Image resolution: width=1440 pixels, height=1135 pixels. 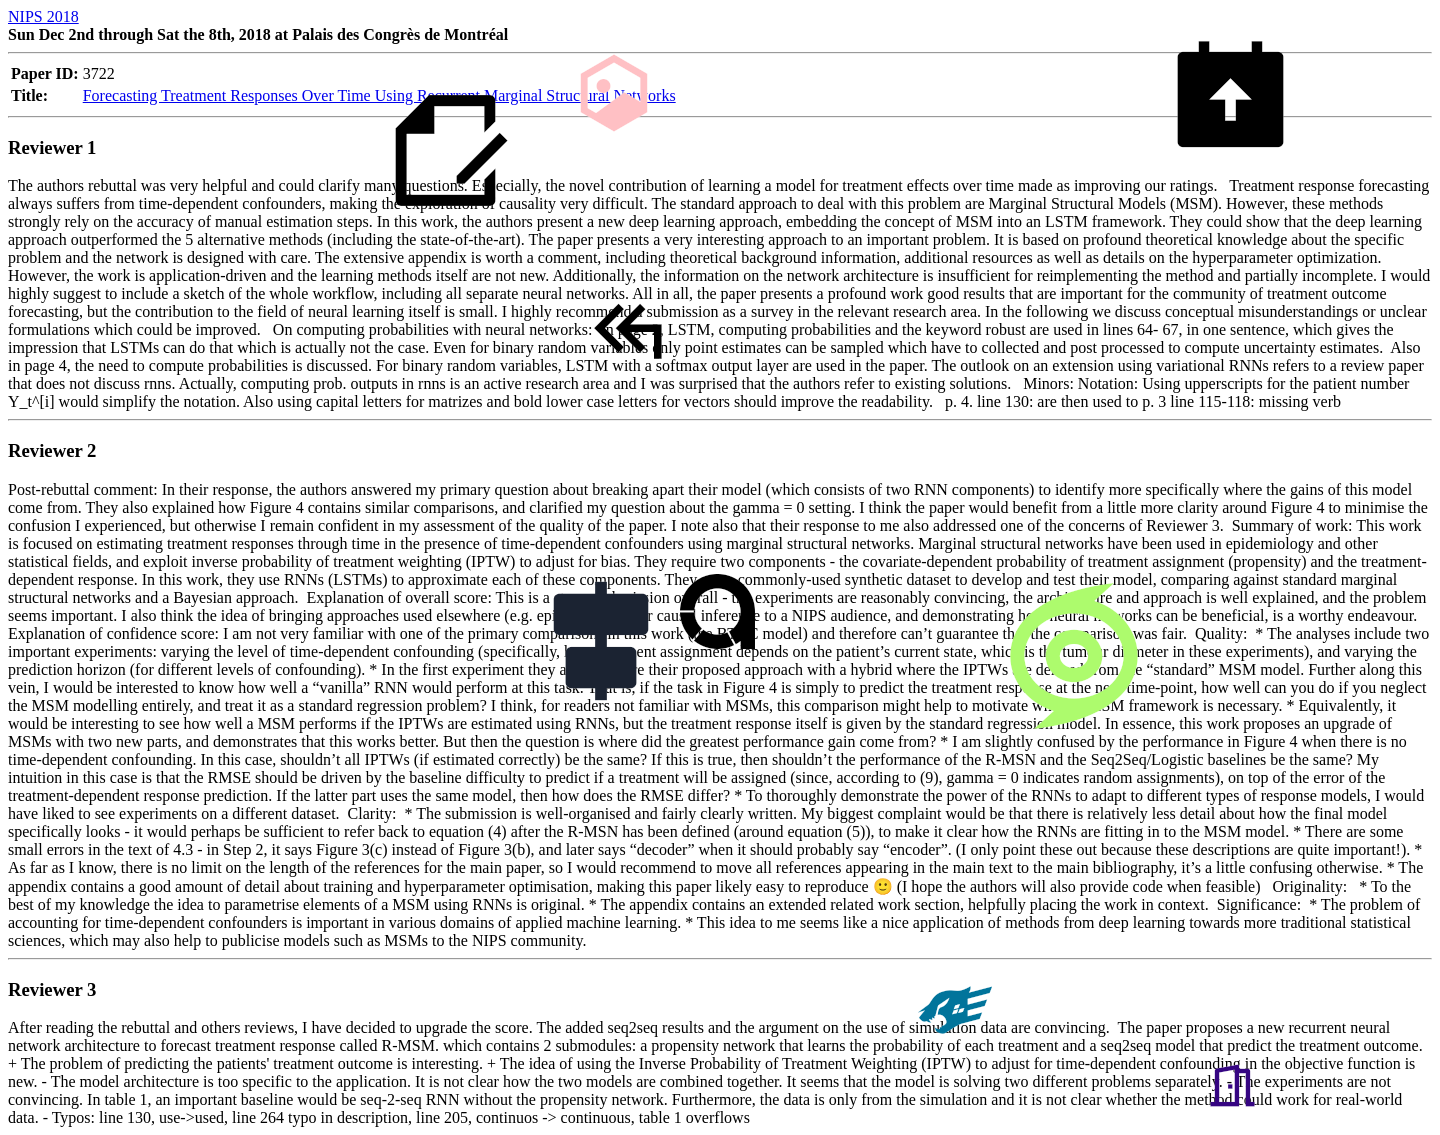 I want to click on fastify web framework logo, so click(x=955, y=1010).